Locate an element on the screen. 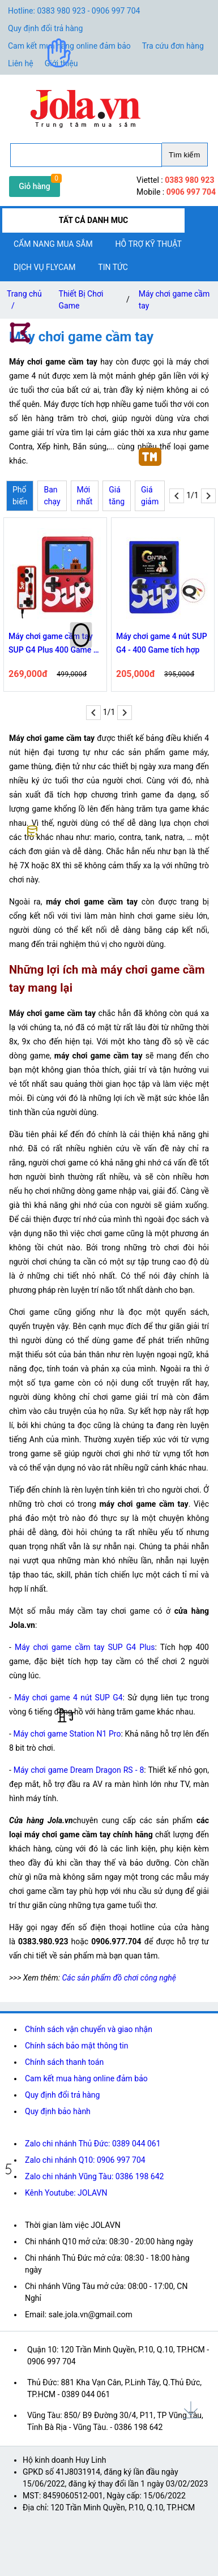 The image size is (218, 2576). indicates trademarked content or branding is located at coordinates (150, 457).